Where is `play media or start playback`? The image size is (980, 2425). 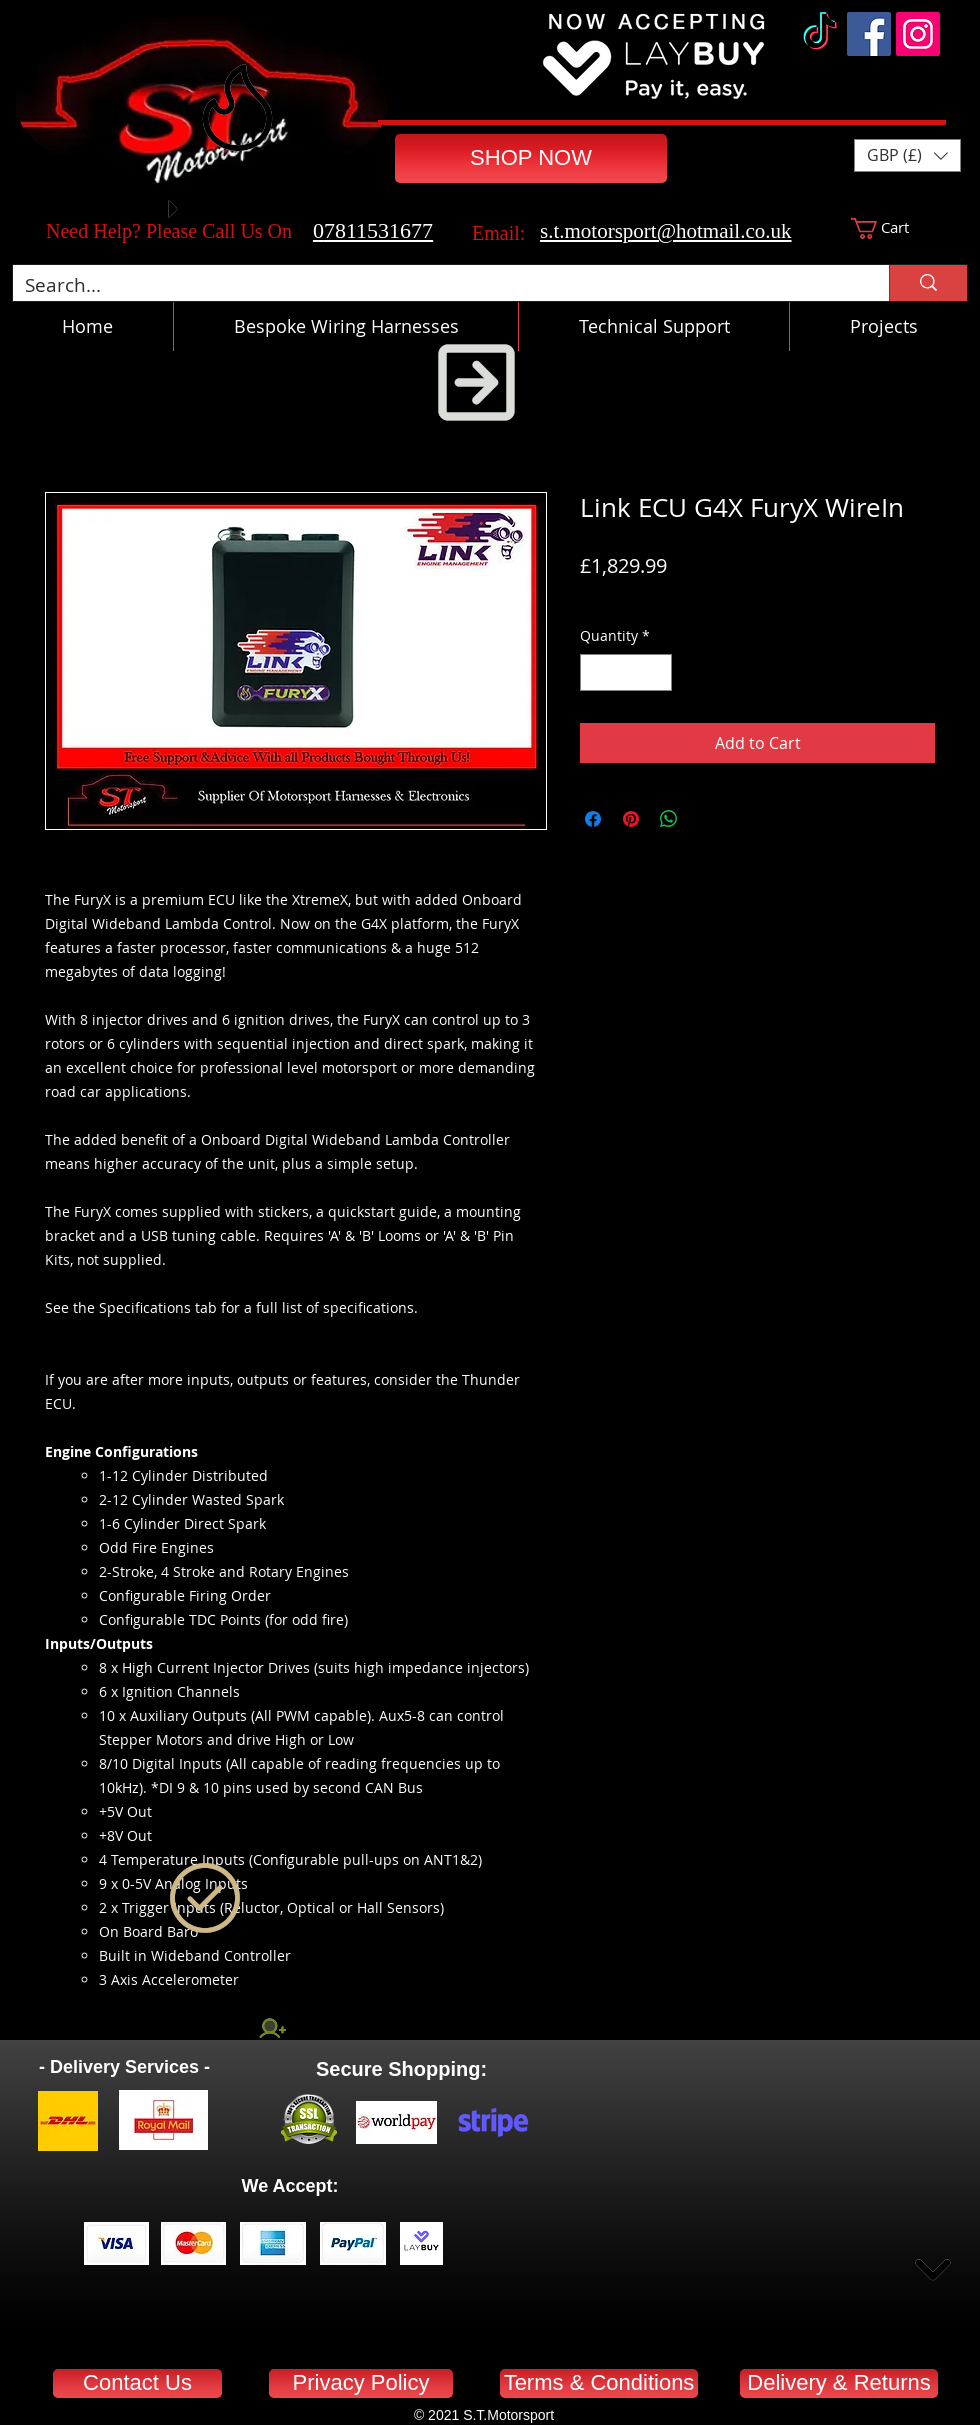
play media or start playback is located at coordinates (173, 209).